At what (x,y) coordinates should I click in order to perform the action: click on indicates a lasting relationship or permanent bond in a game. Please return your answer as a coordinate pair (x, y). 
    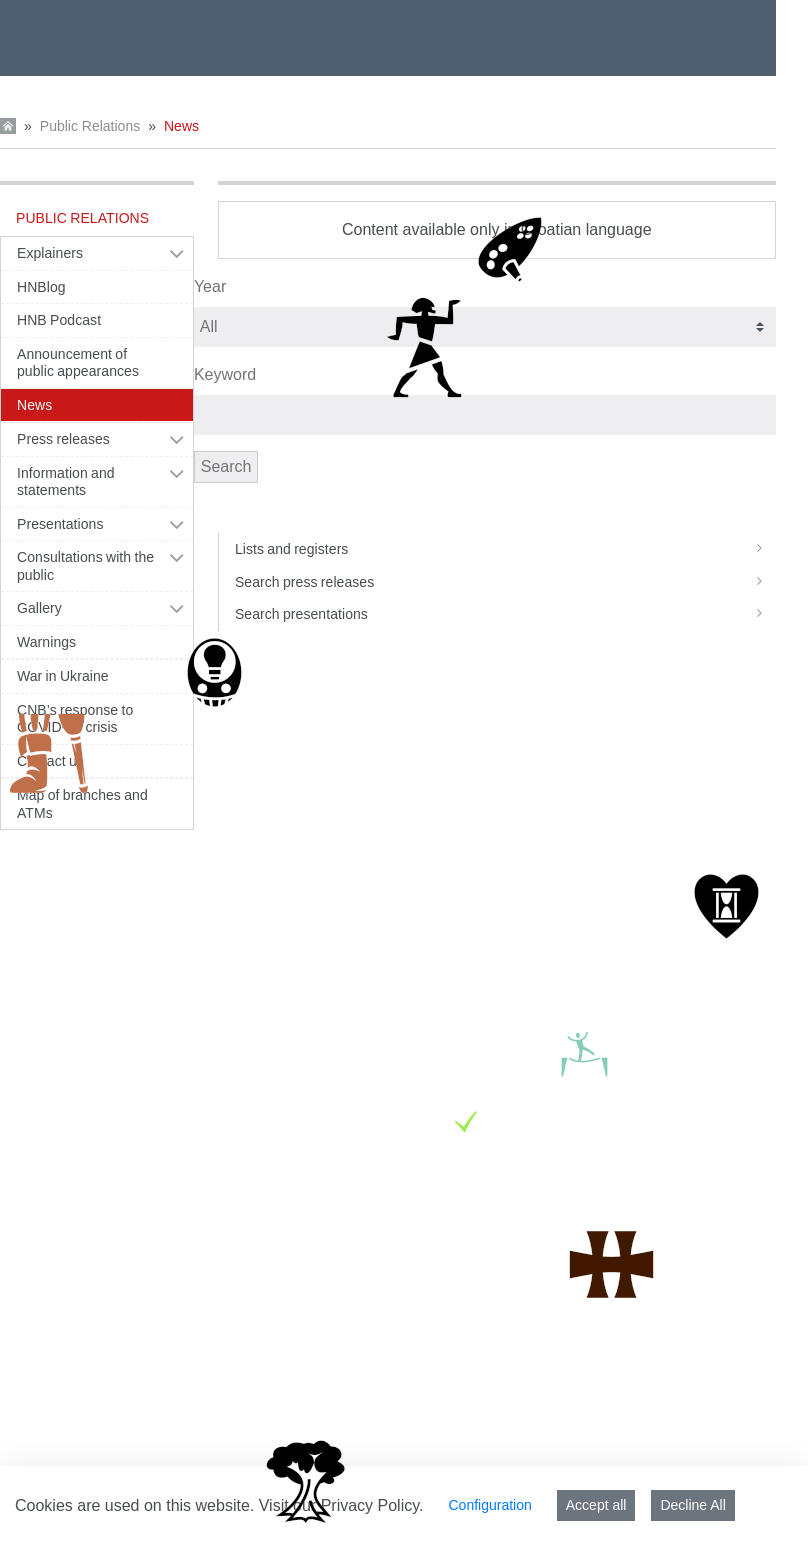
    Looking at the image, I should click on (726, 906).